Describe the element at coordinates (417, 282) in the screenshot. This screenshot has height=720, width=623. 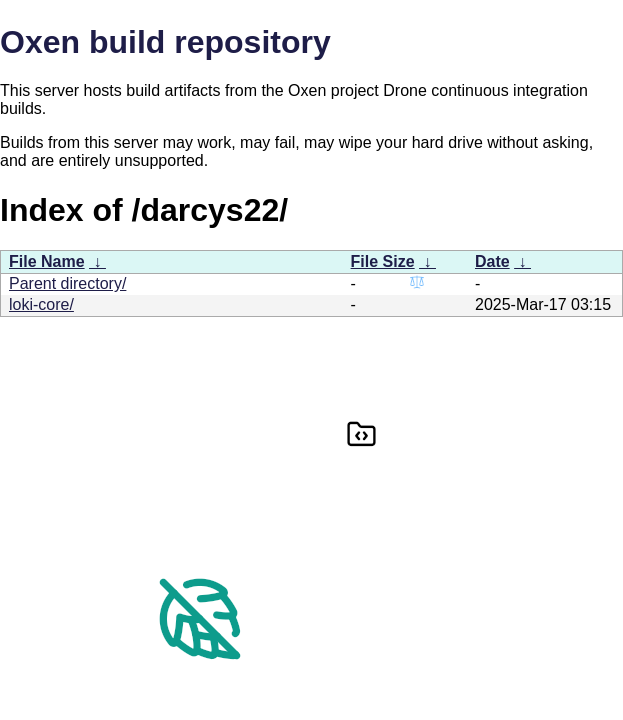
I see `access legal or terms of service information` at that location.